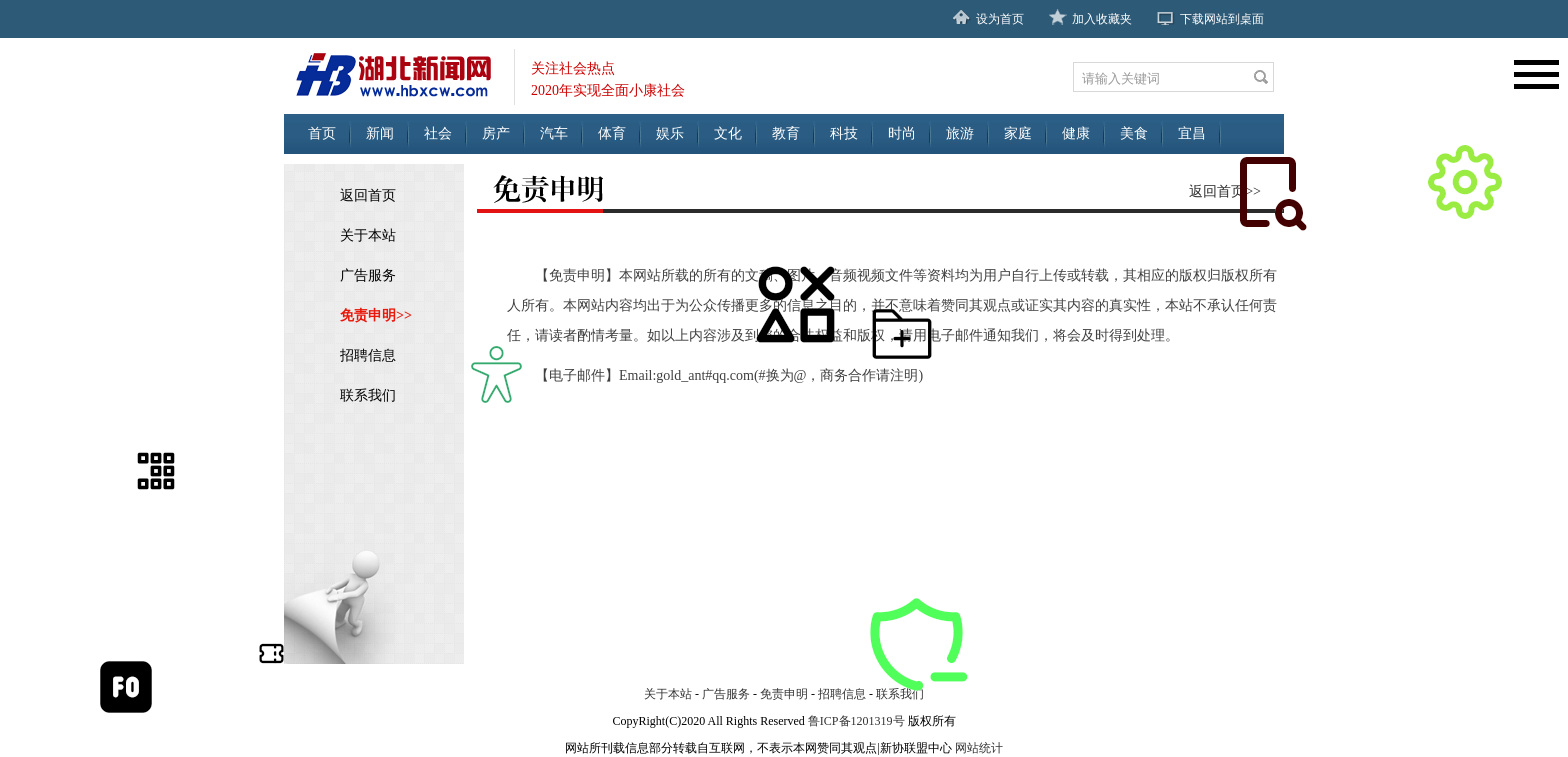 This screenshot has width=1568, height=757. I want to click on view your tickets or passes, so click(271, 653).